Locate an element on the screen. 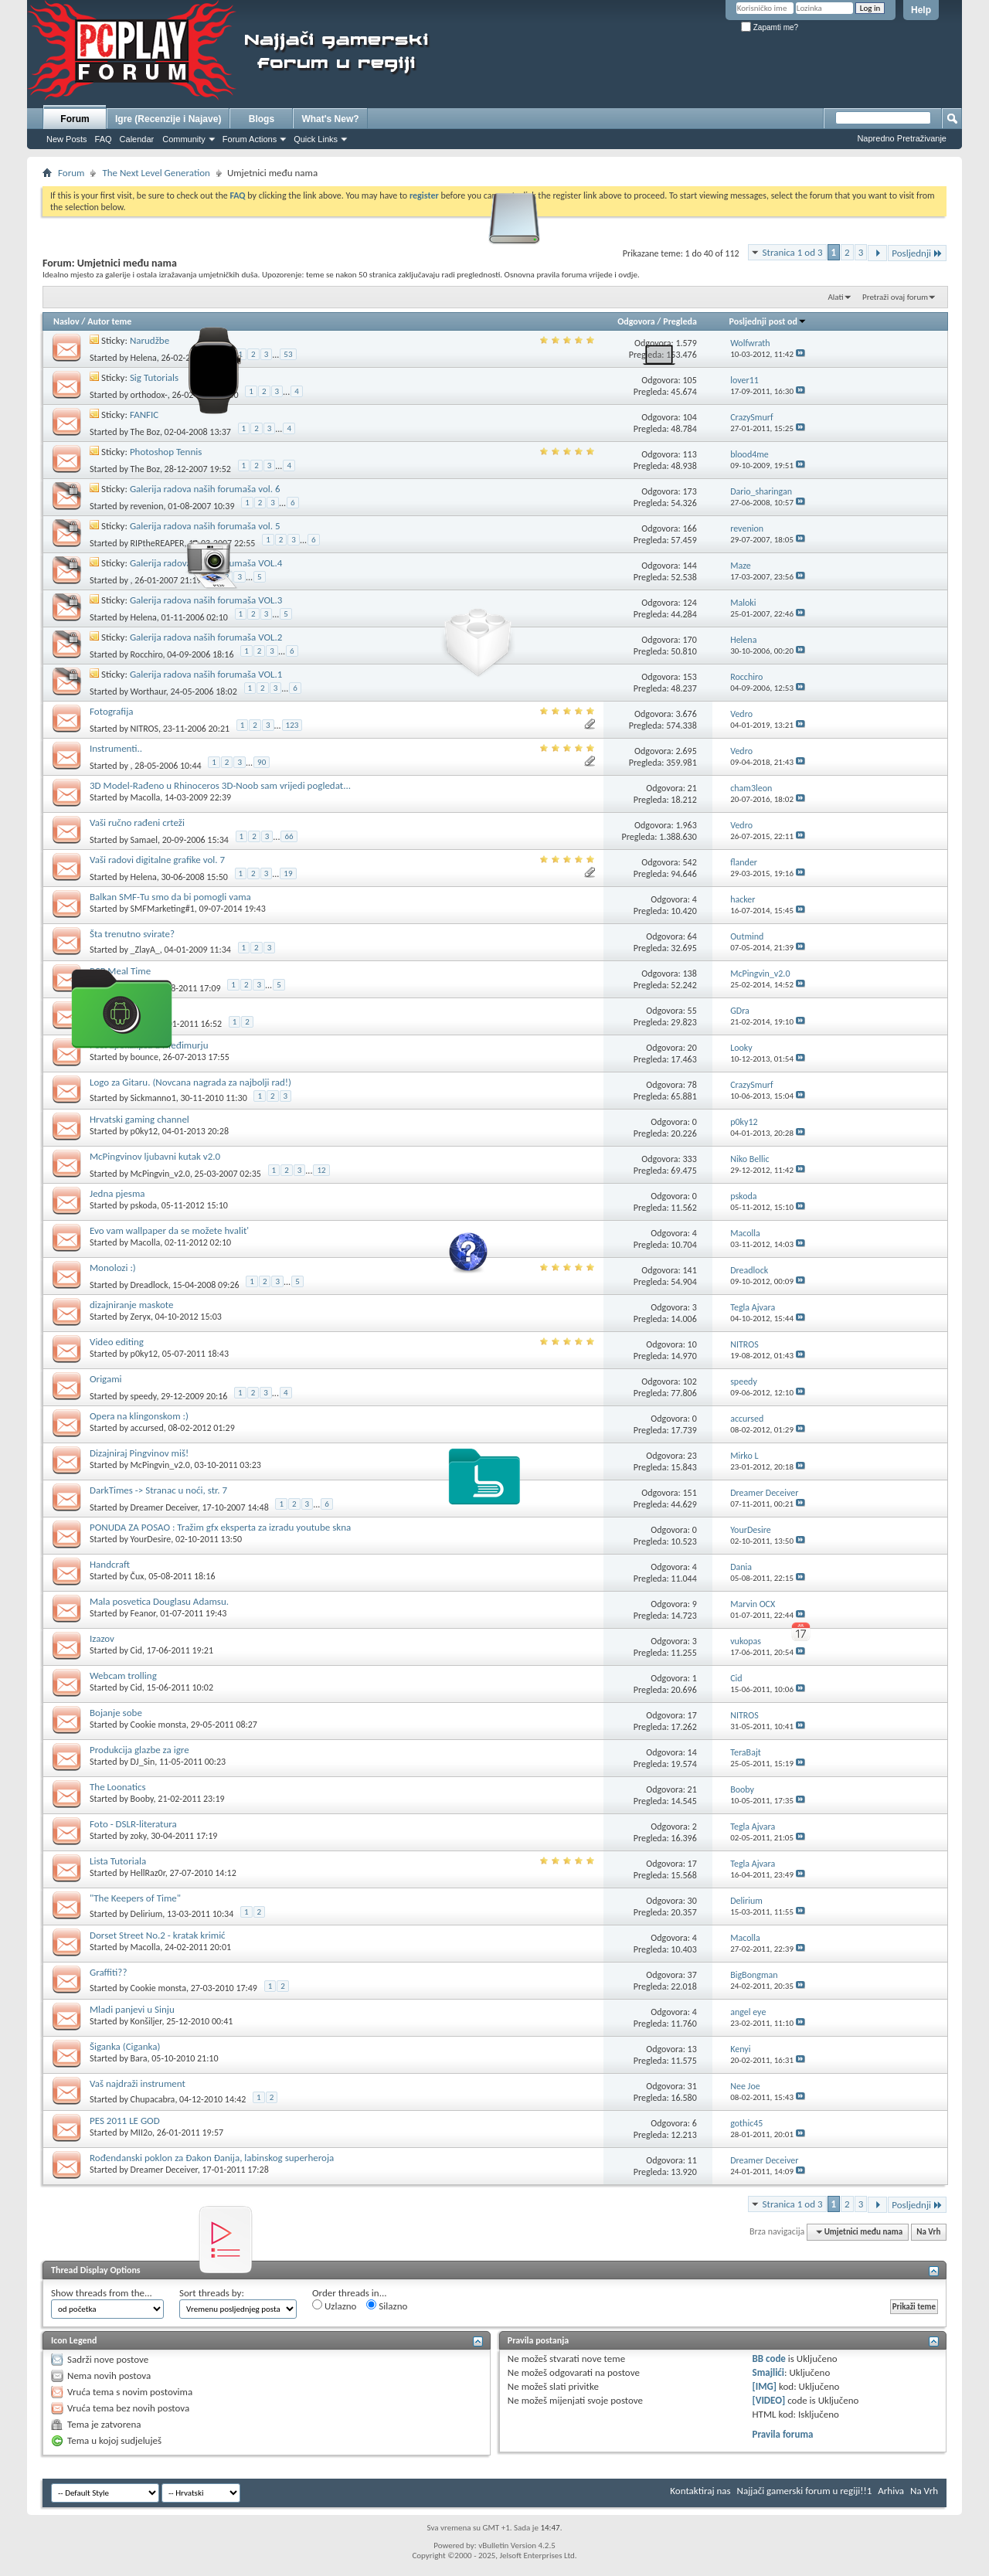 This screenshot has height=2576, width=989. a plugin or extension module is located at coordinates (478, 643).